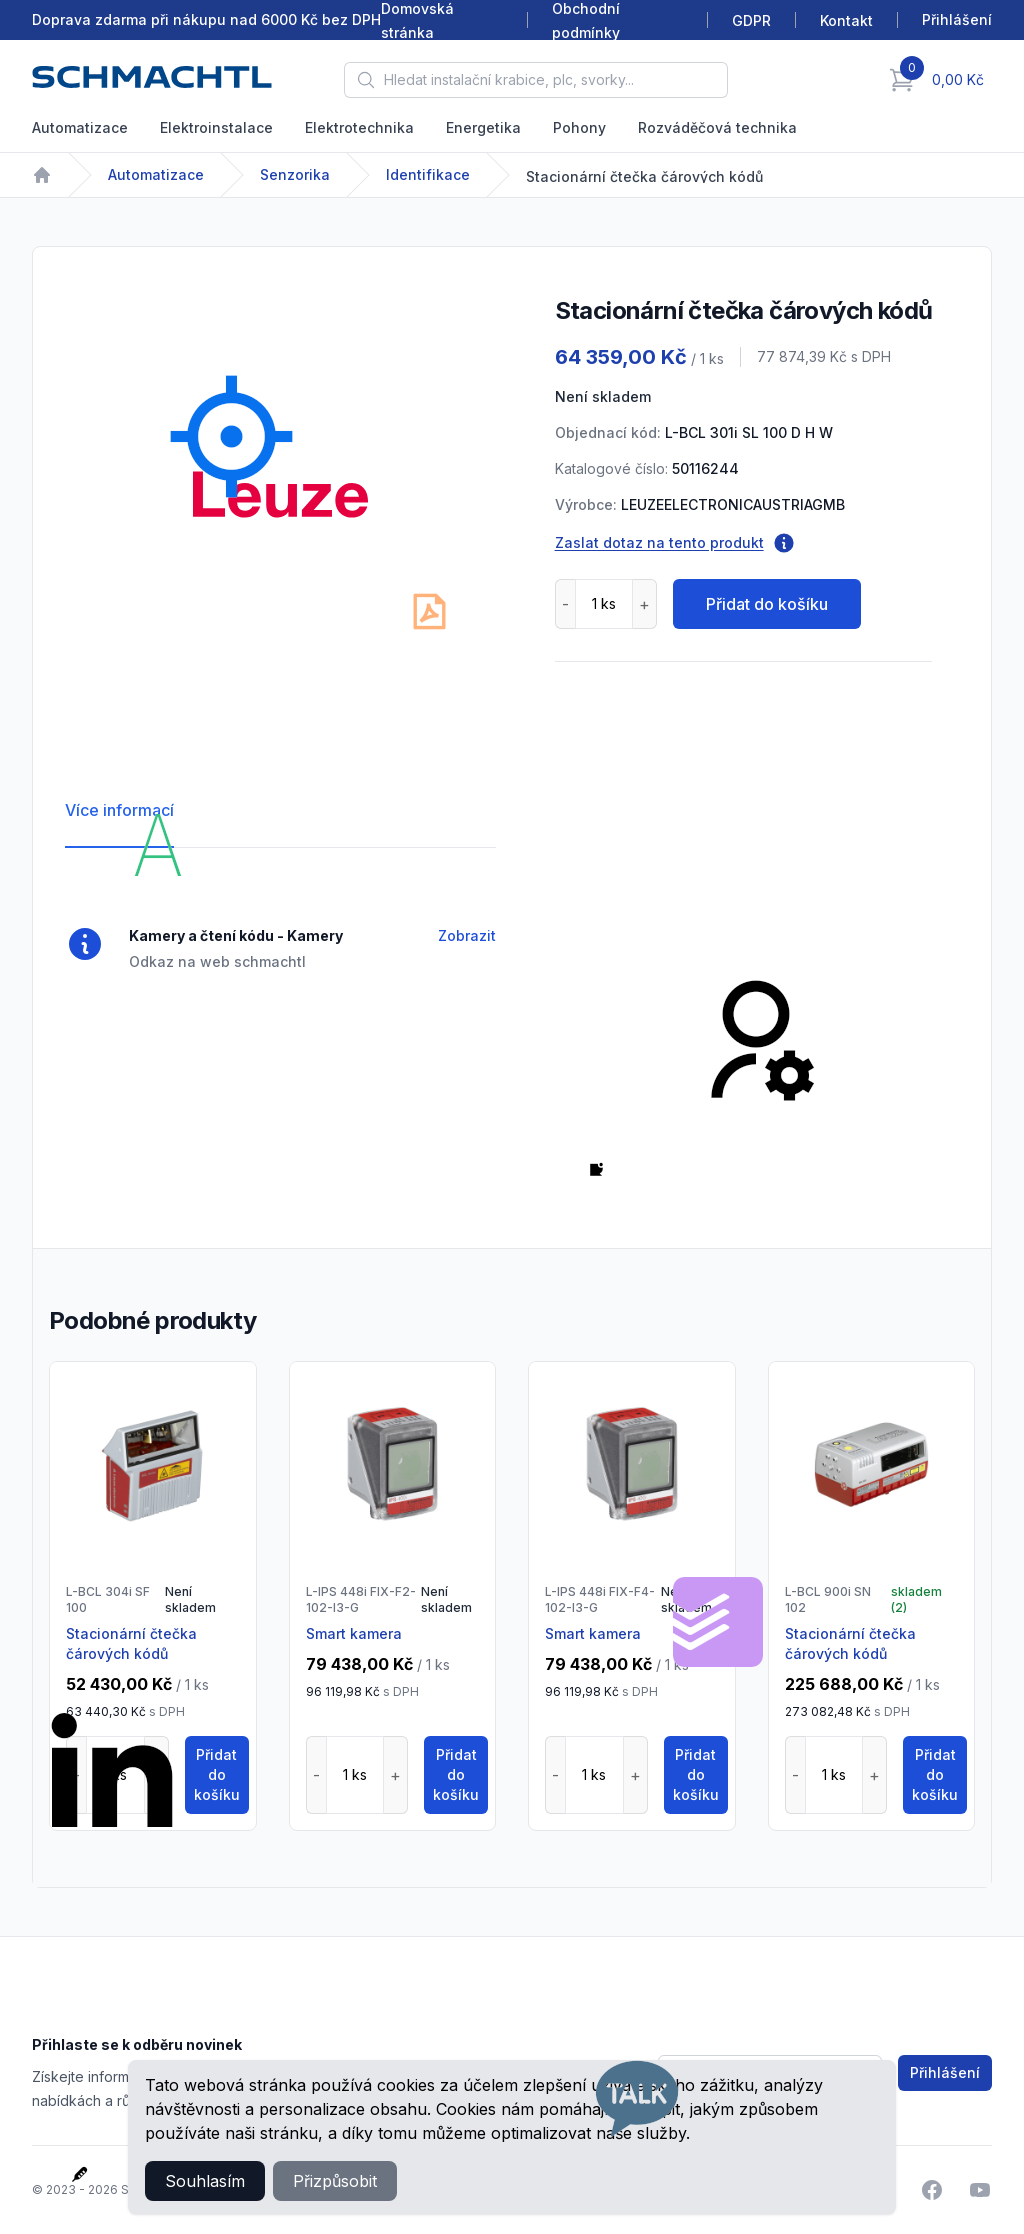 This screenshot has height=2234, width=1024. Describe the element at coordinates (637, 2096) in the screenshot. I see `open KakaoTalk messaging app` at that location.